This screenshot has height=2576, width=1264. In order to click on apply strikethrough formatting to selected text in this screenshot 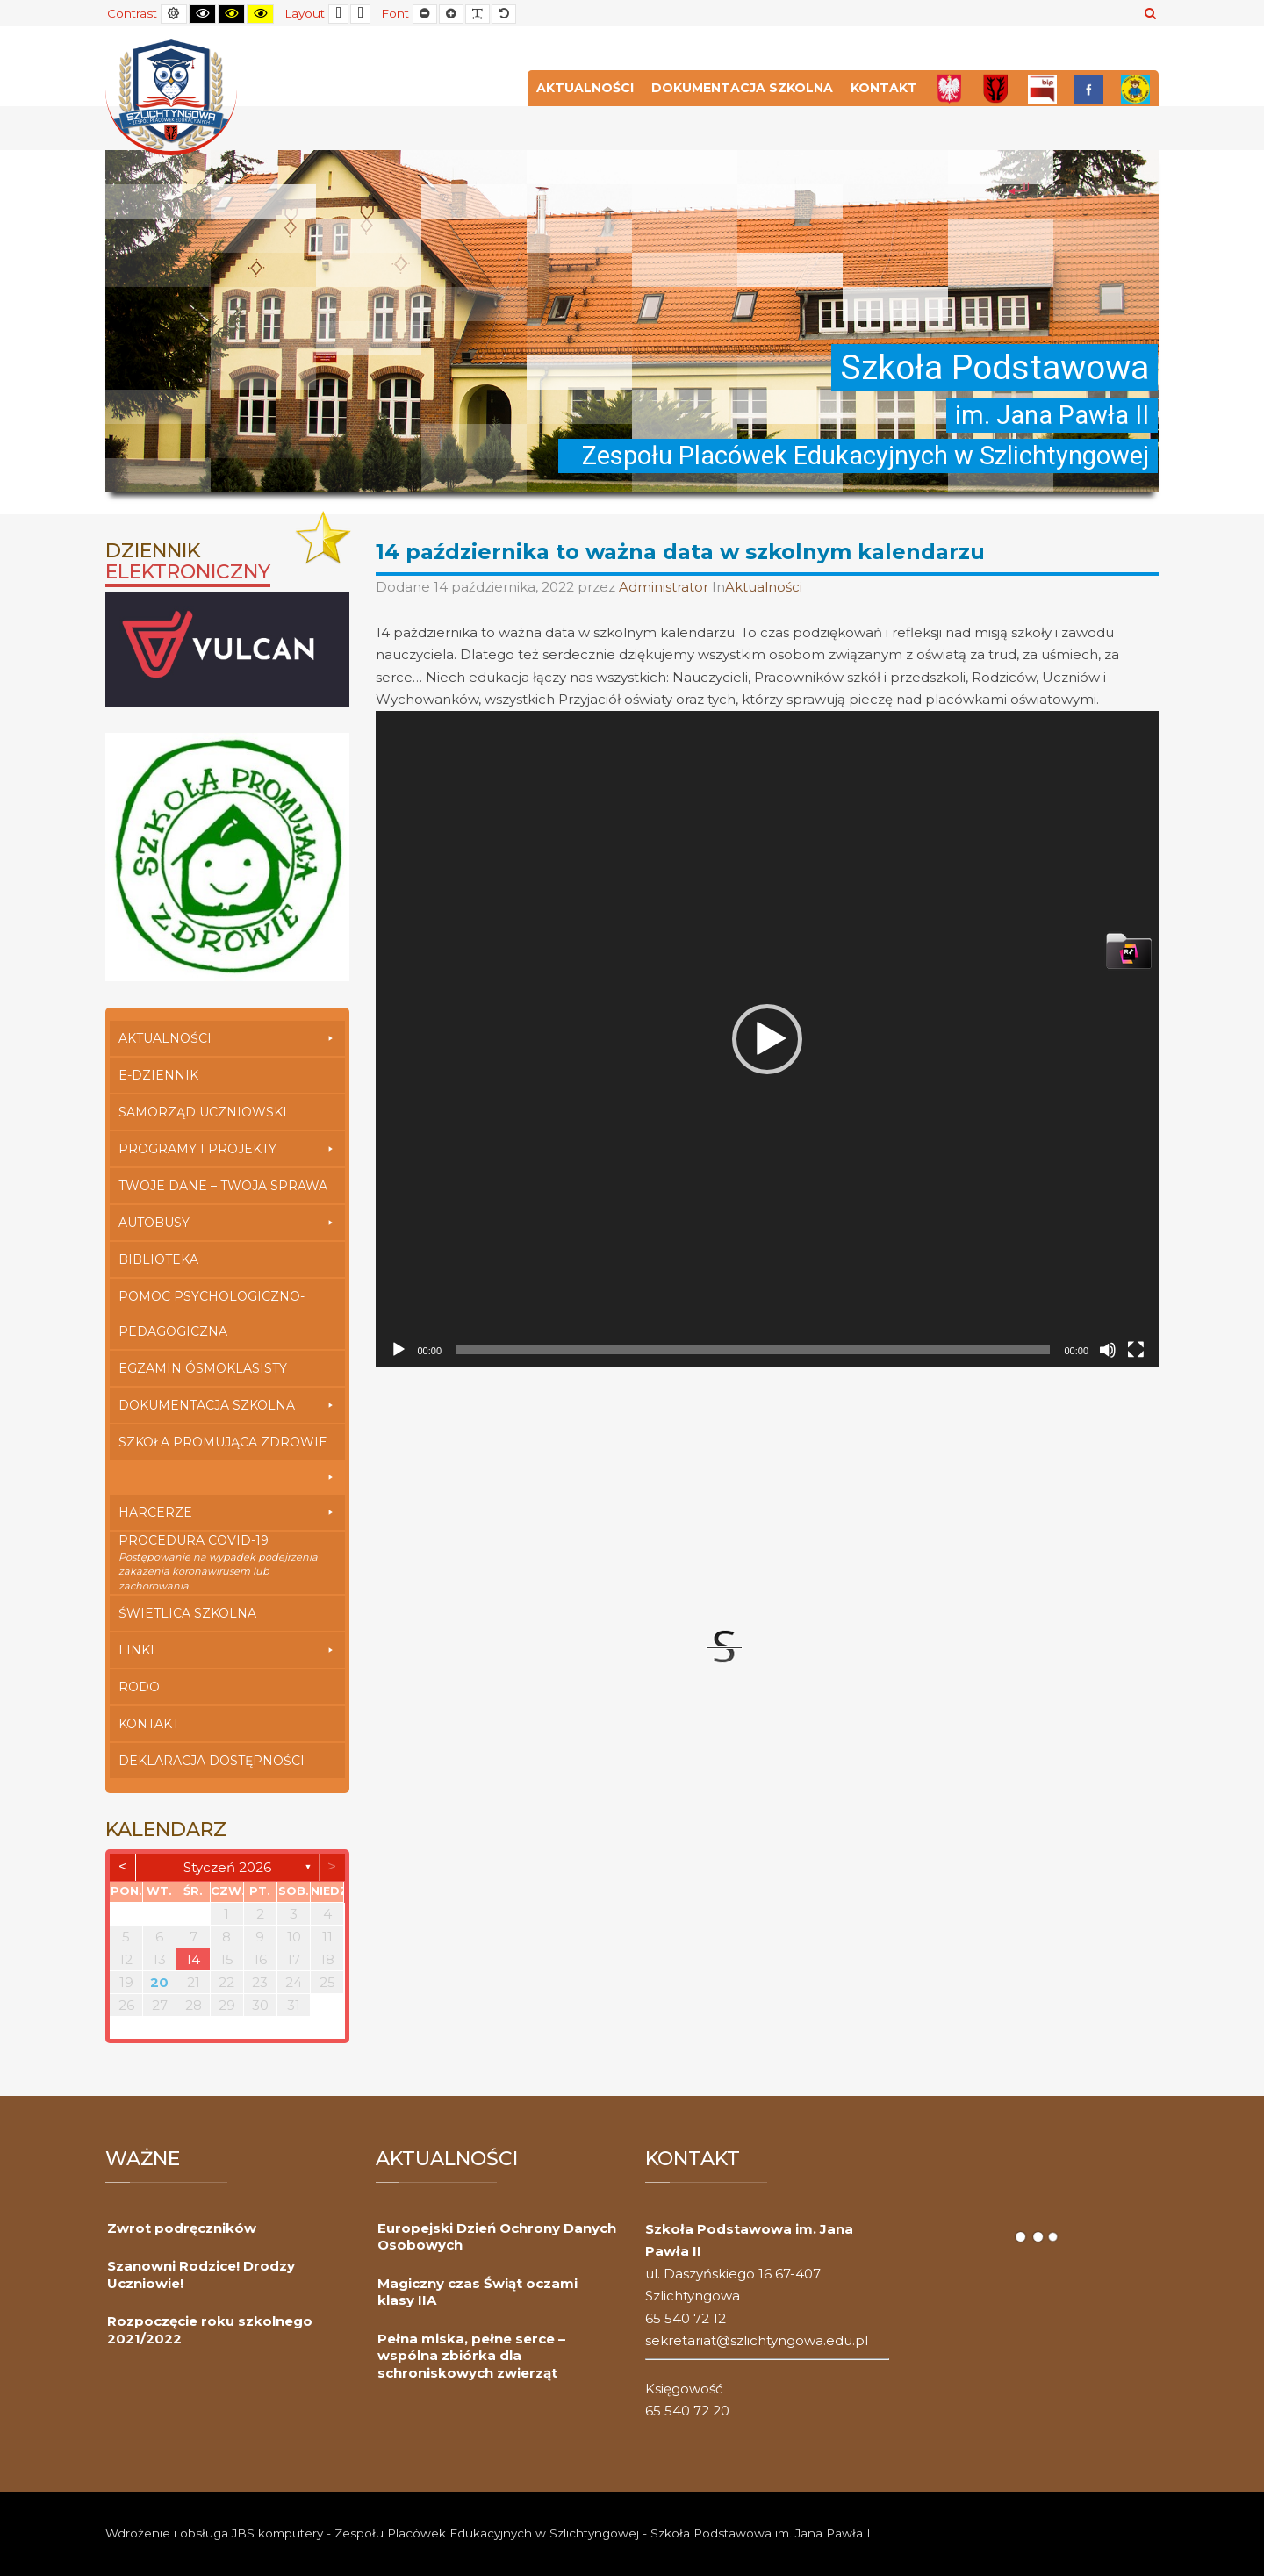, I will do `click(724, 1647)`.